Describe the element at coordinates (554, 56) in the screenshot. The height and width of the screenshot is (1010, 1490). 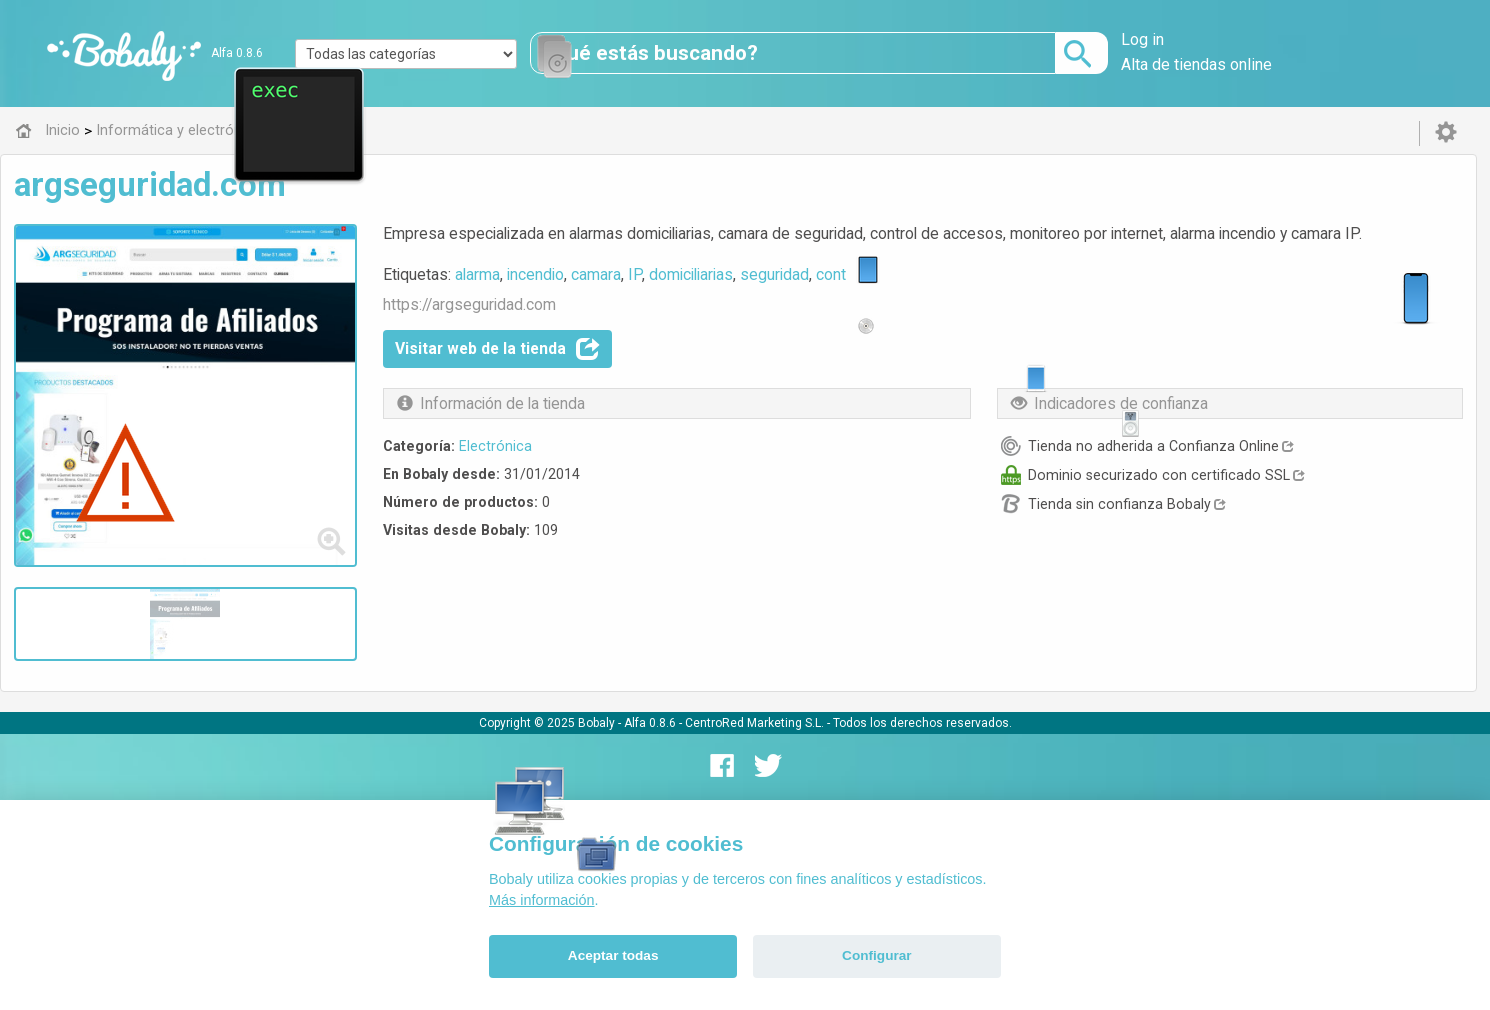
I see `access multiple disk drives or storage devices` at that location.